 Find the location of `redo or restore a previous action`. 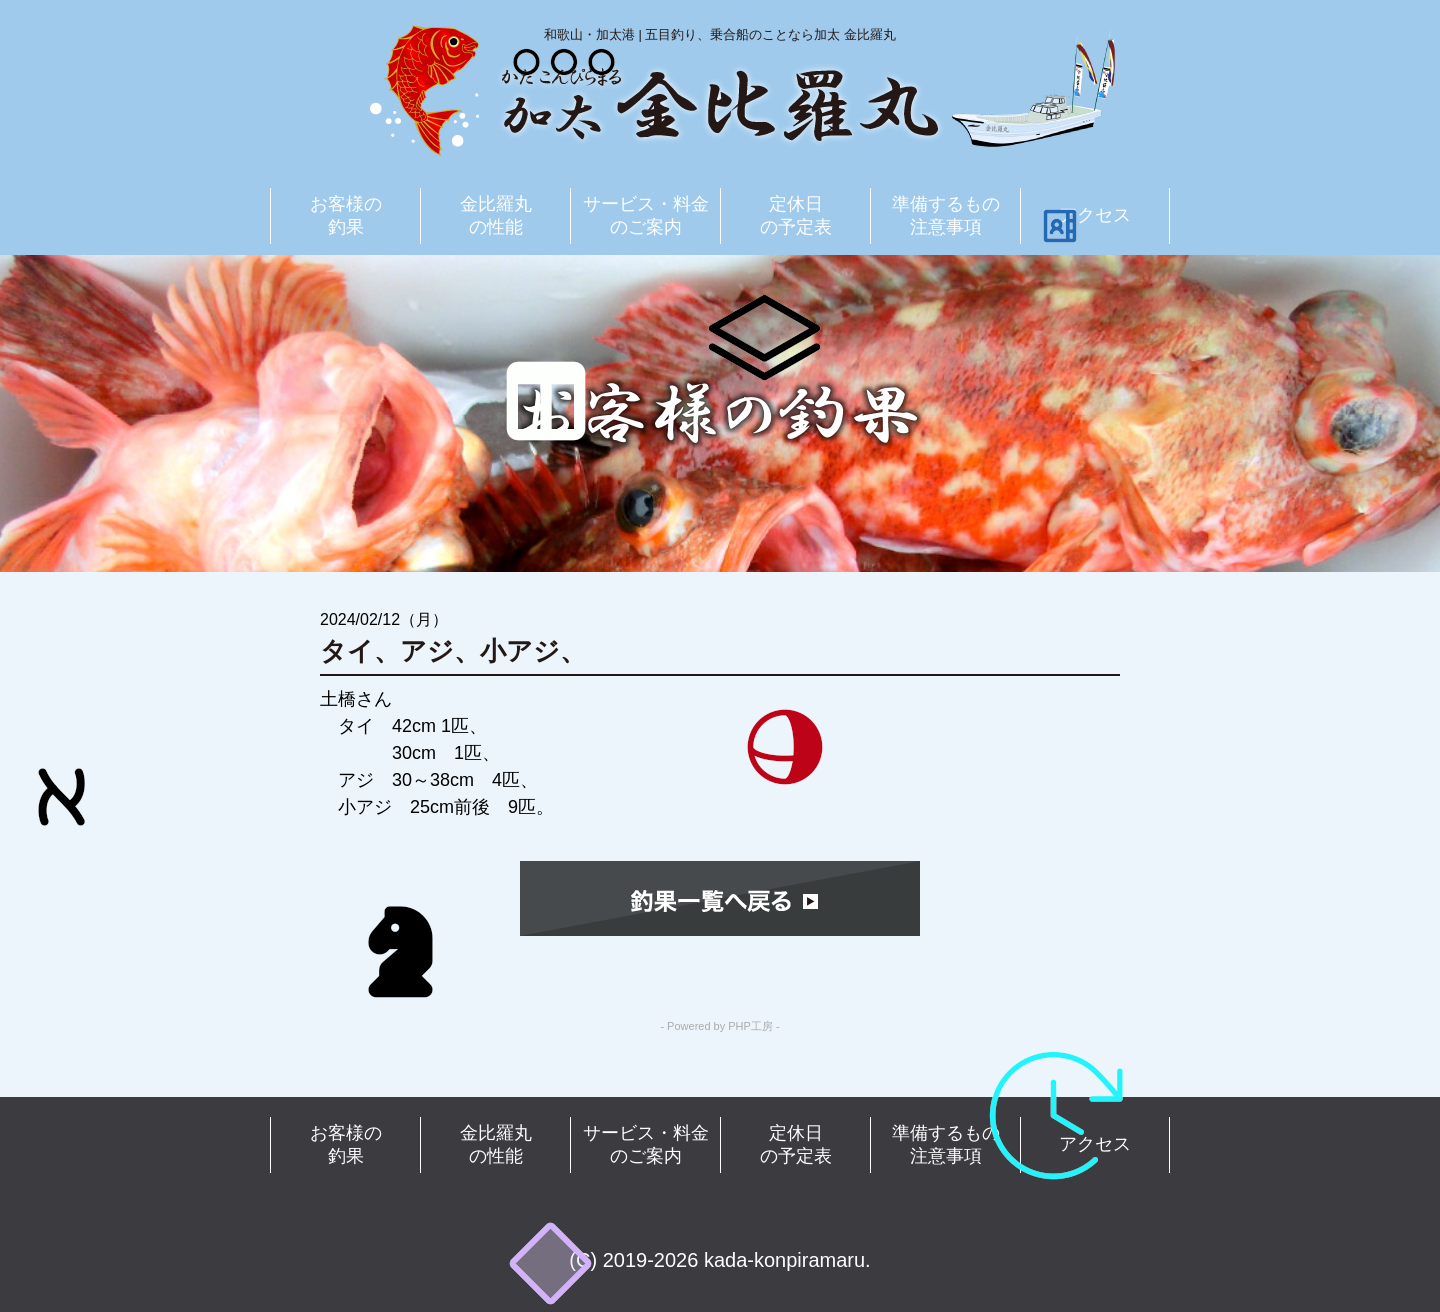

redo or restore a previous action is located at coordinates (1053, 1115).